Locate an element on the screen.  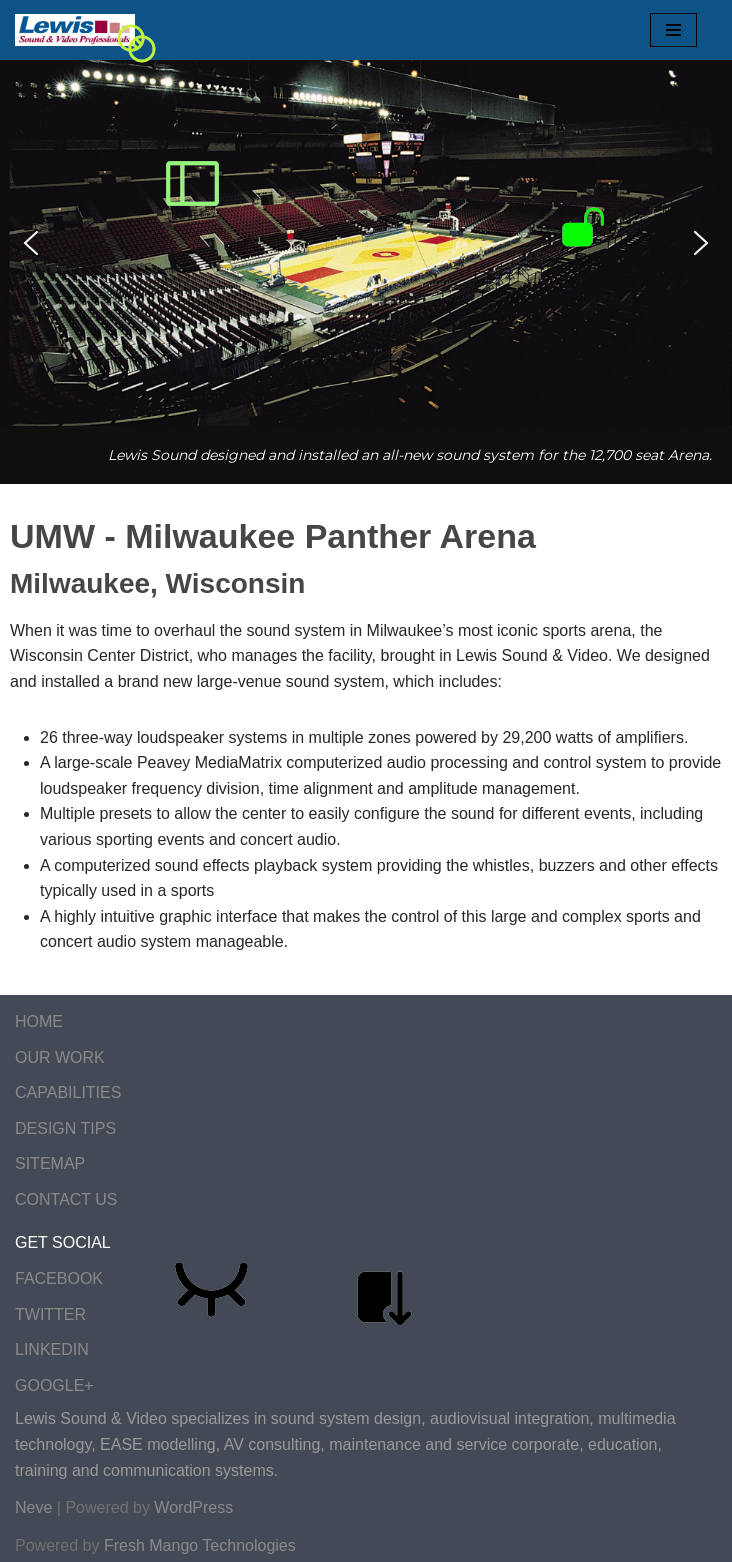
unlocked or unsecured state is located at coordinates (583, 227).